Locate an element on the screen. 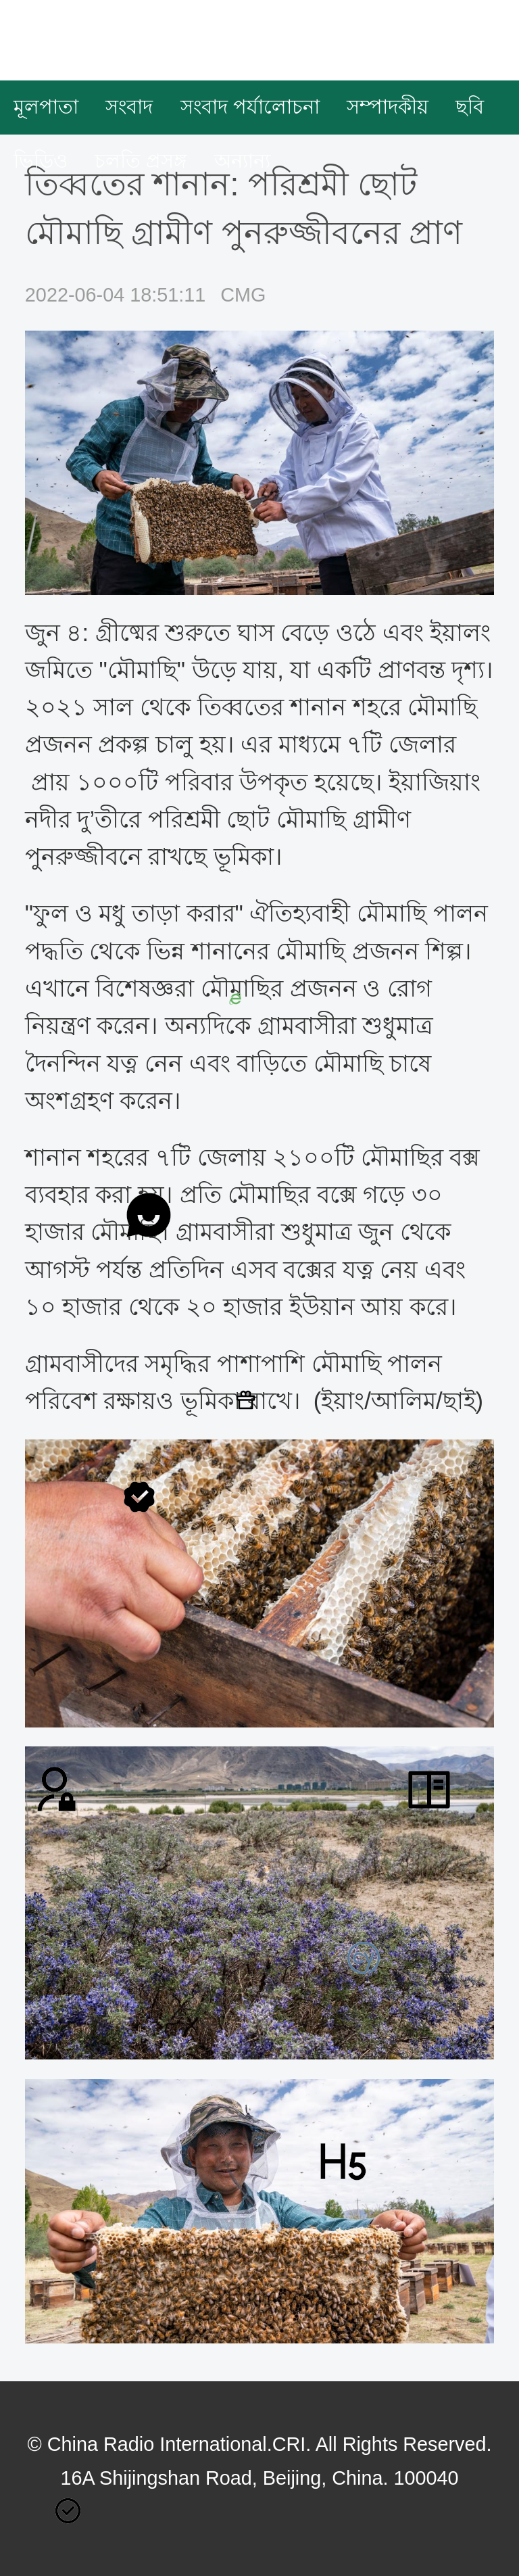 This screenshot has width=519, height=2576. open friendly chat or messaging is located at coordinates (149, 1215).